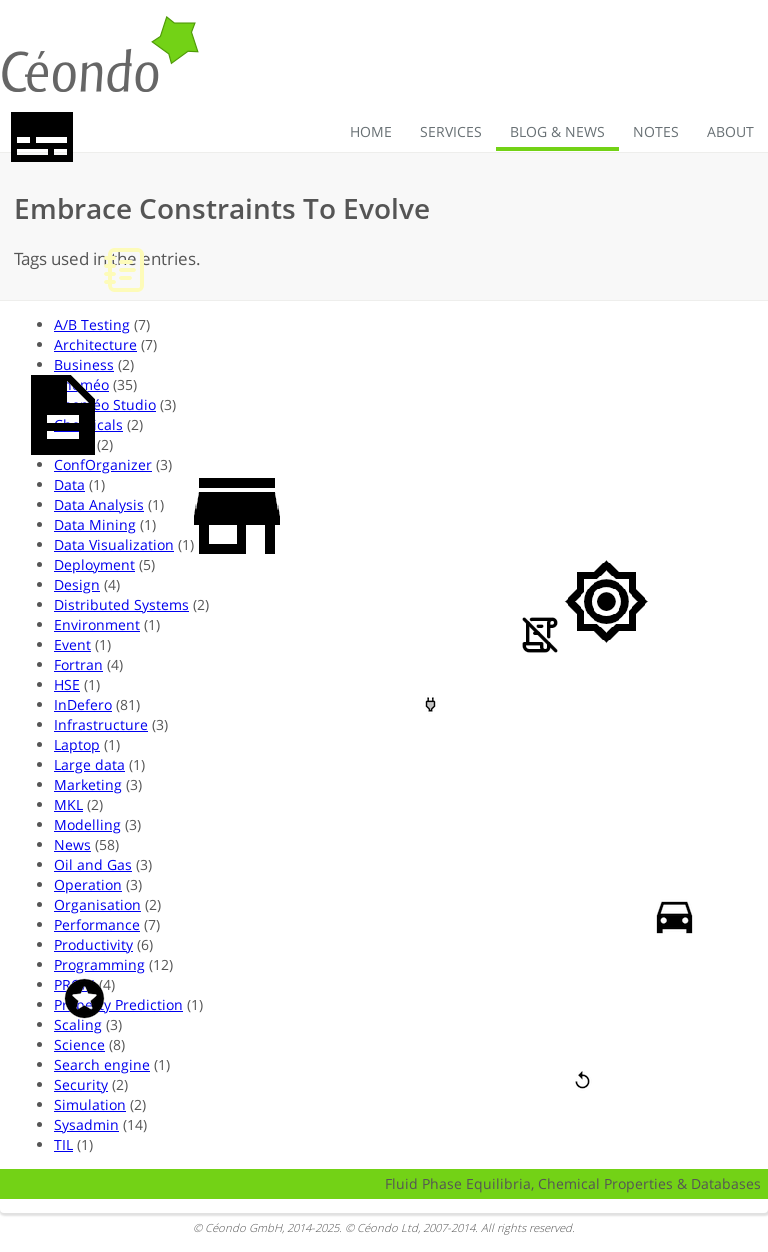  I want to click on find nearby stores or shopping locations, so click(237, 516).